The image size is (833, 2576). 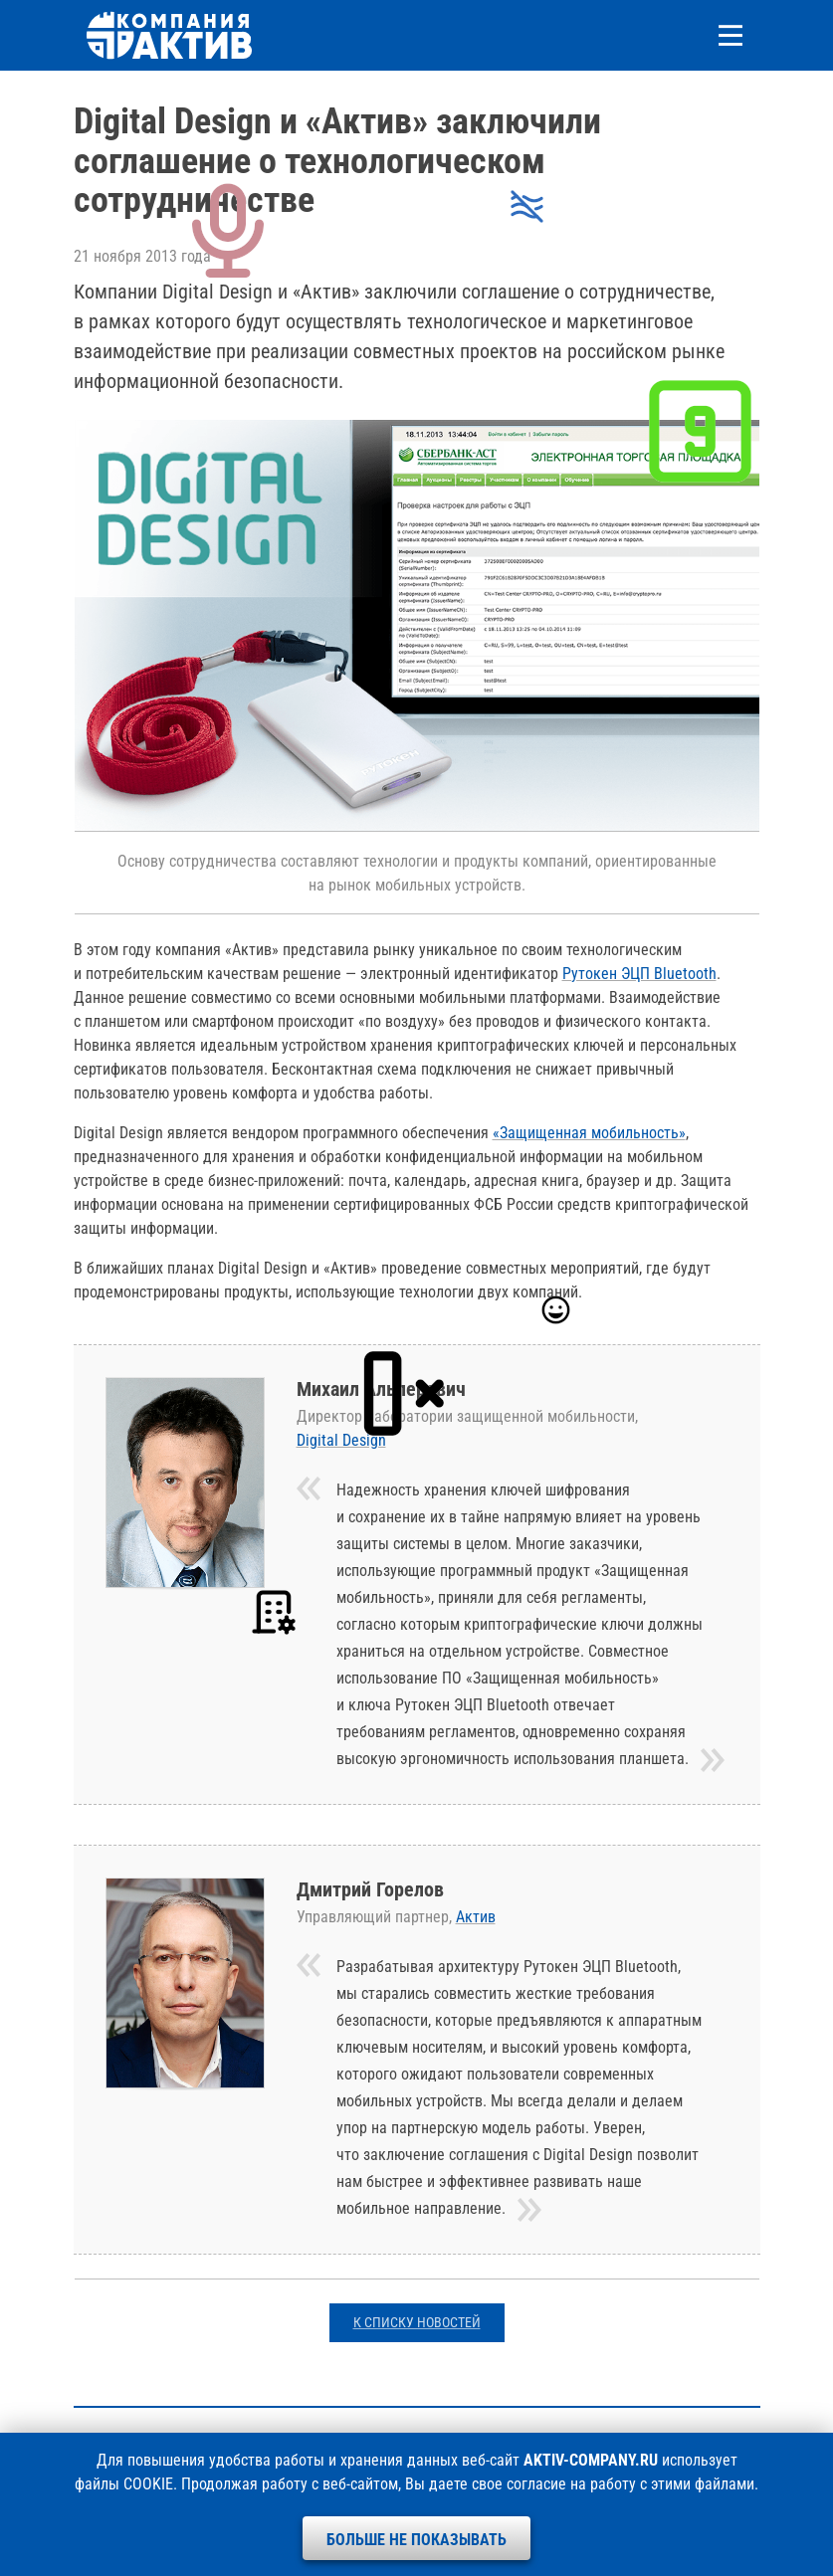 I want to click on add an emoji or reaction to a message, so click(x=555, y=1309).